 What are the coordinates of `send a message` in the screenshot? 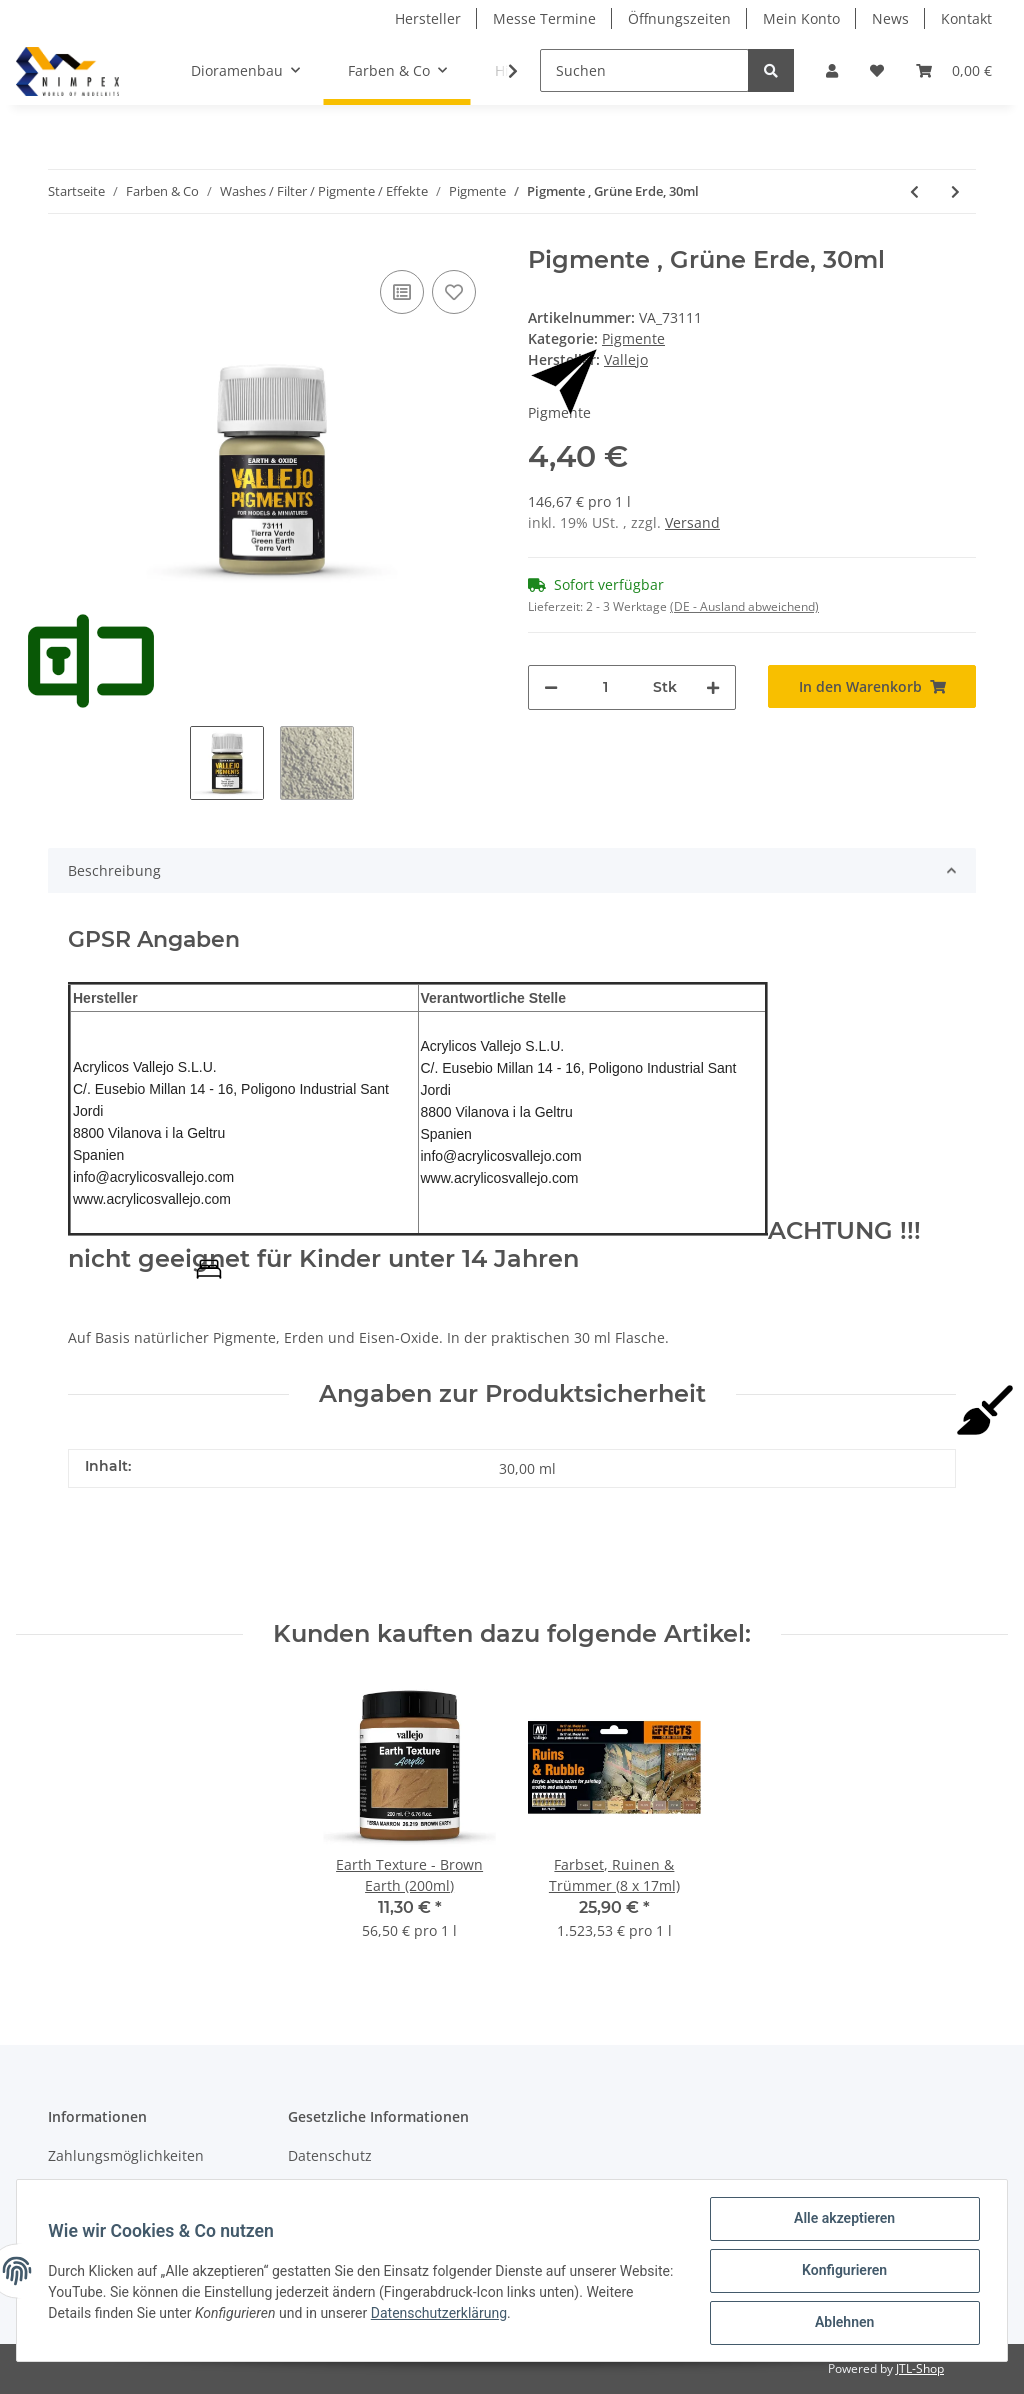 It's located at (564, 382).